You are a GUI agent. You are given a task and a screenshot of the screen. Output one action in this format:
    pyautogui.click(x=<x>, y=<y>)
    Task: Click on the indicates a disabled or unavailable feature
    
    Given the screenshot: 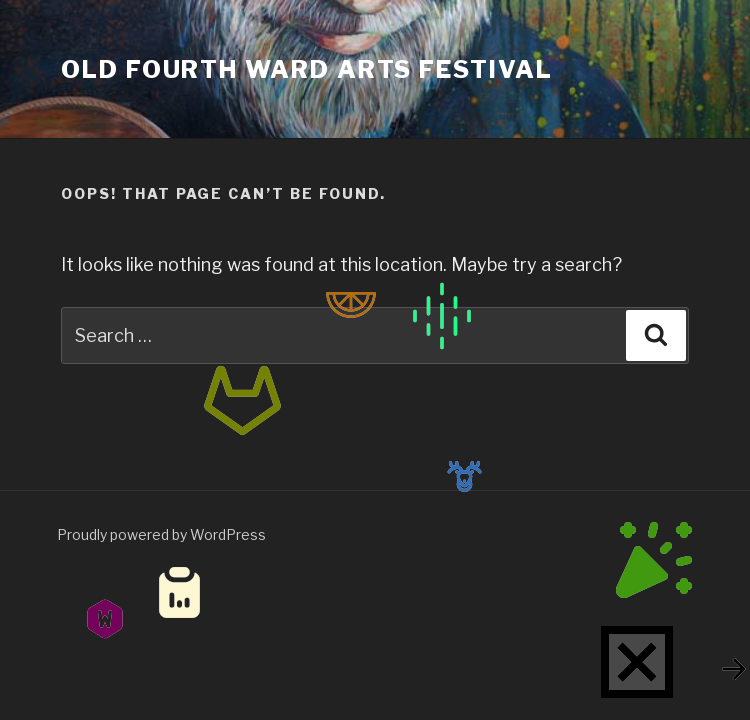 What is the action you would take?
    pyautogui.click(x=637, y=662)
    